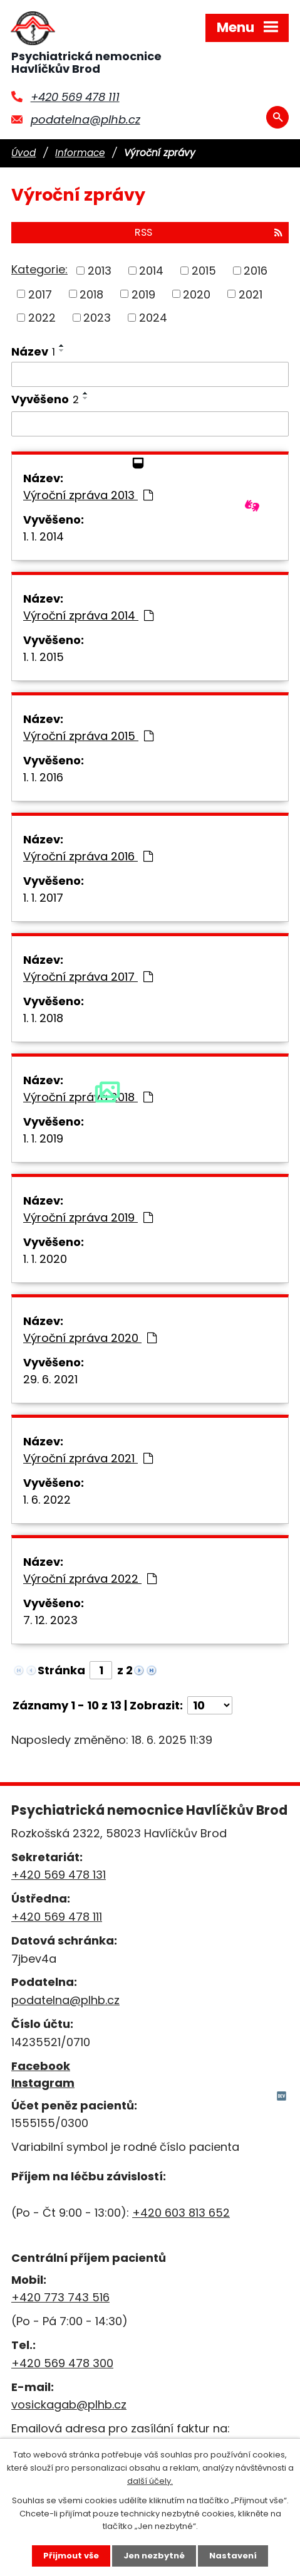 The width and height of the screenshot is (300, 2576). Describe the element at coordinates (281, 2096) in the screenshot. I see `dev.to community platform logo` at that location.